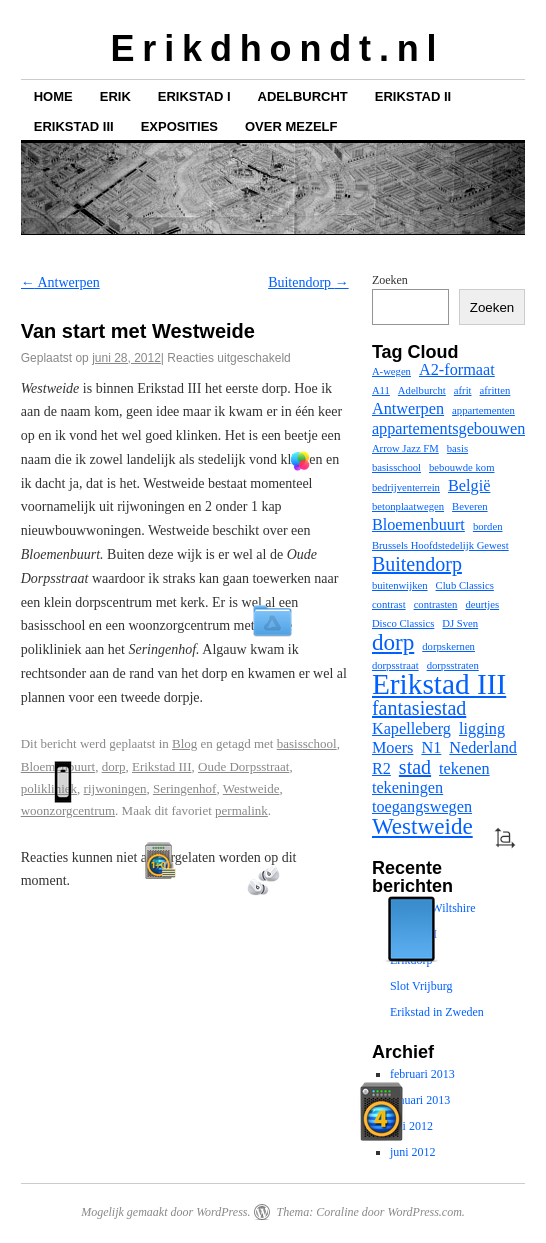  I want to click on open Affinity app files folder, so click(272, 620).